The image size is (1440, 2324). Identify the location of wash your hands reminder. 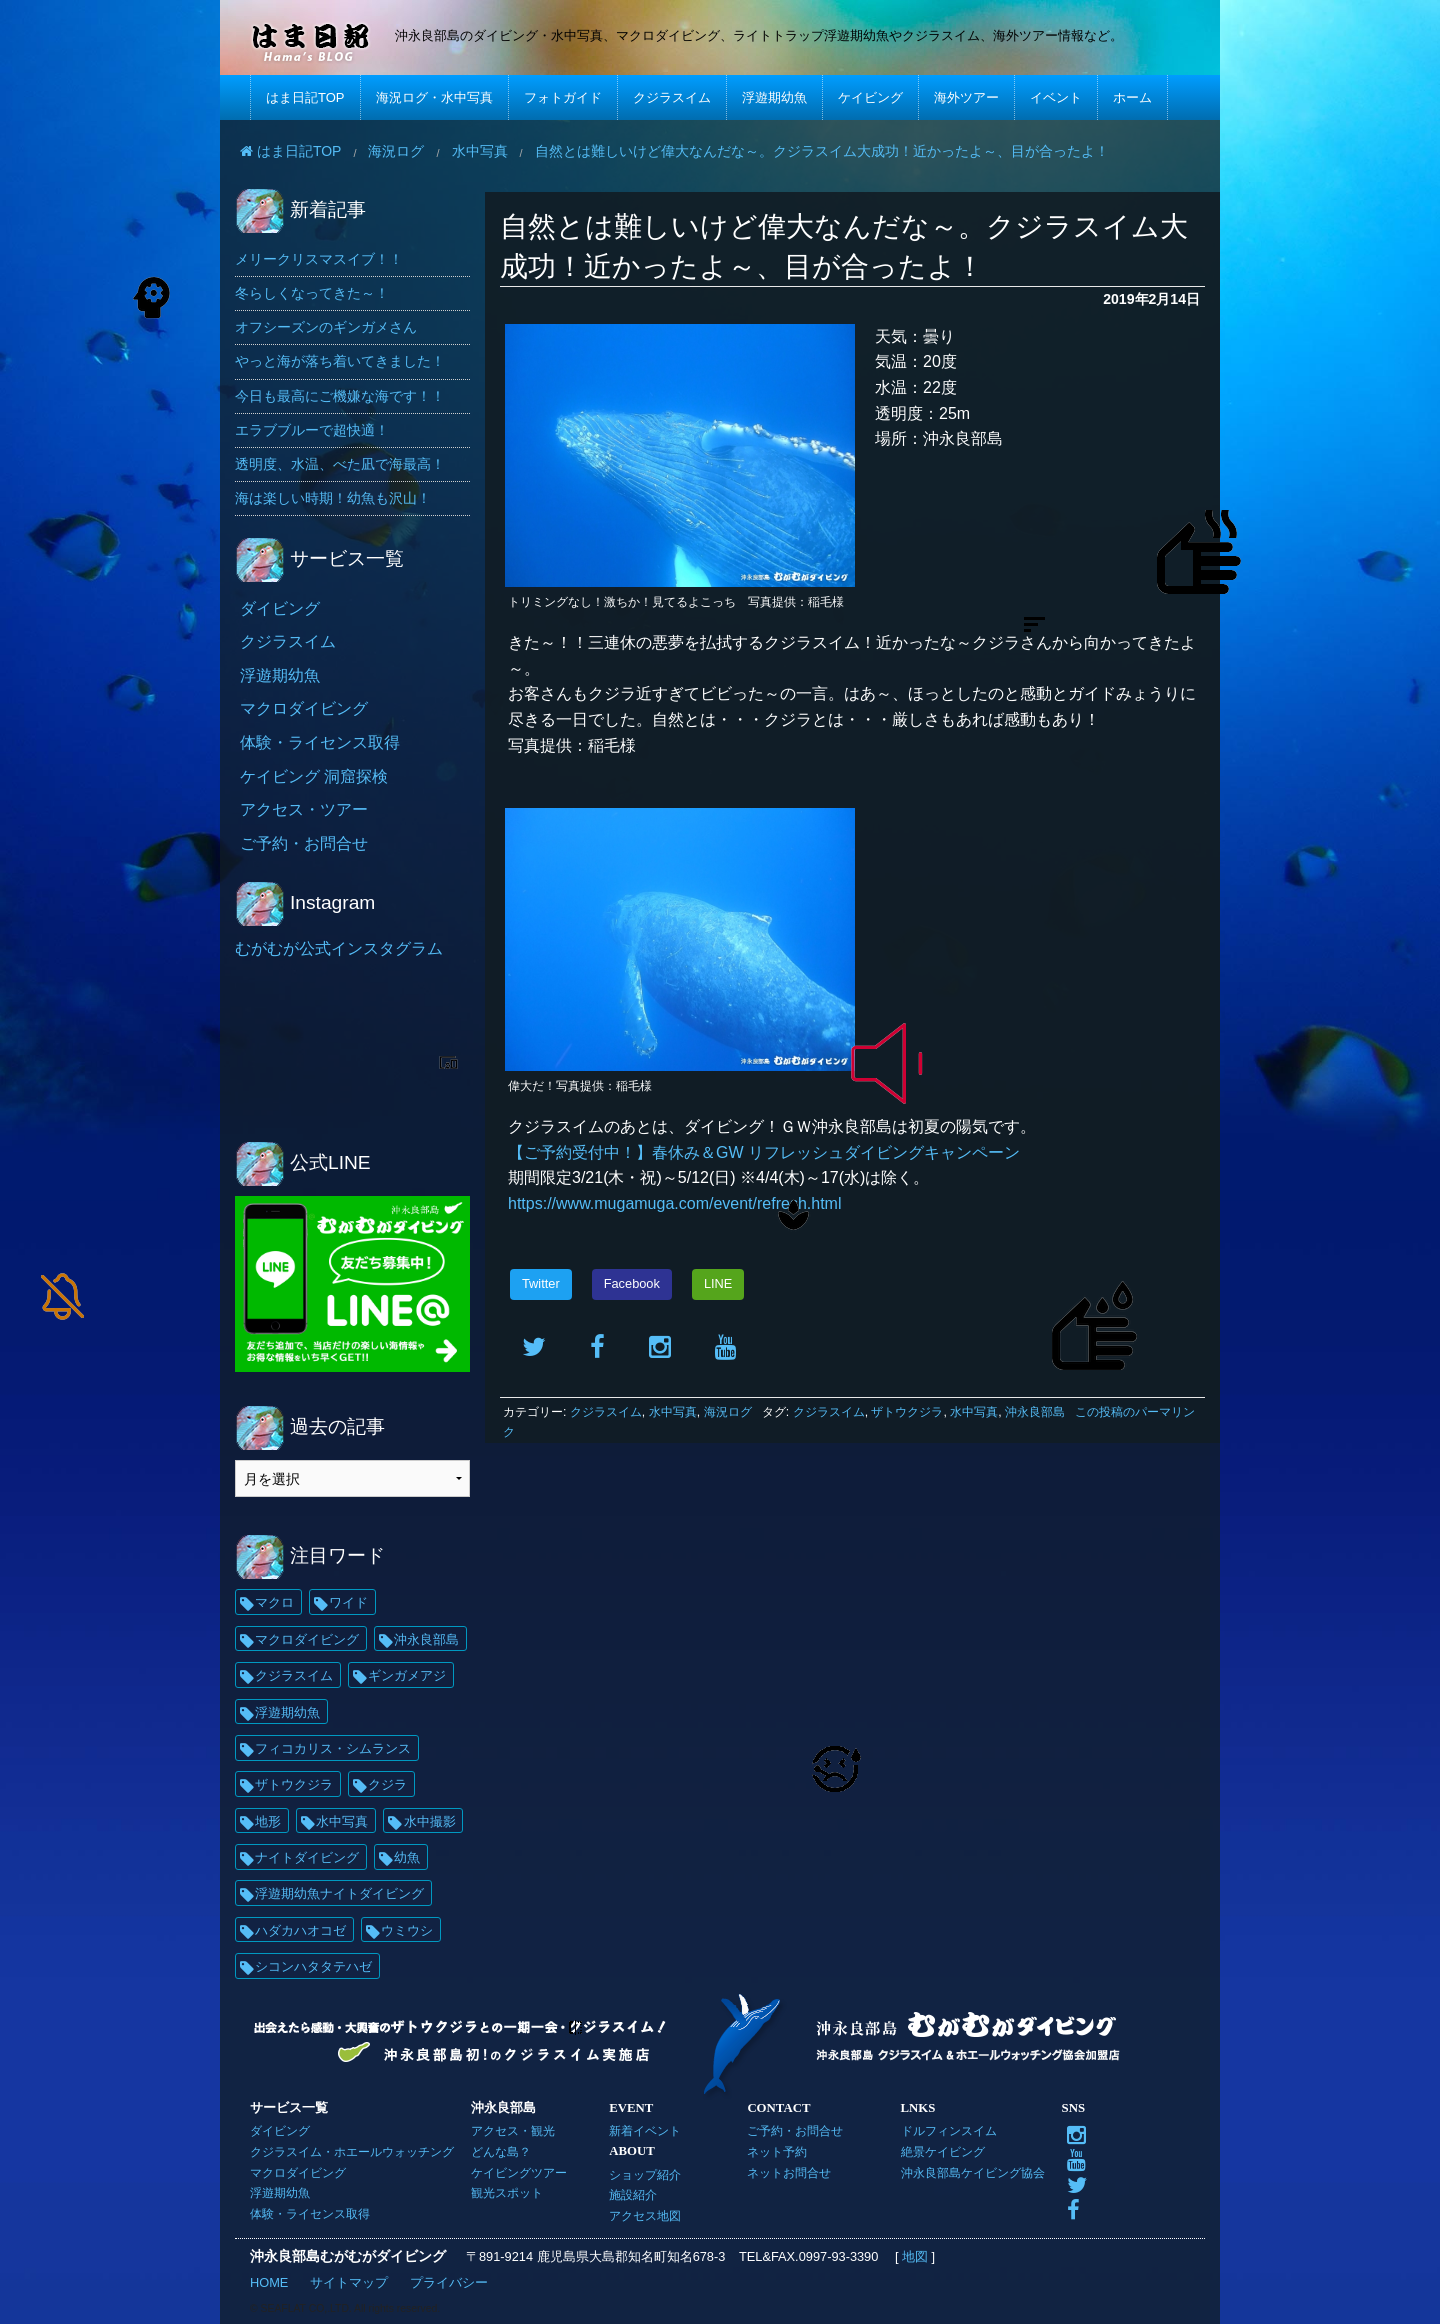
(1096, 1325).